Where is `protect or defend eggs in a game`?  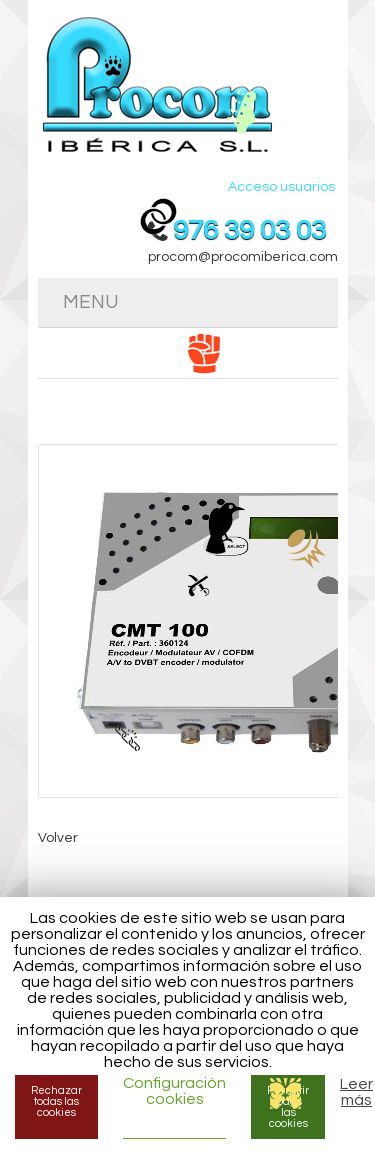 protect or defend eggs in a game is located at coordinates (306, 549).